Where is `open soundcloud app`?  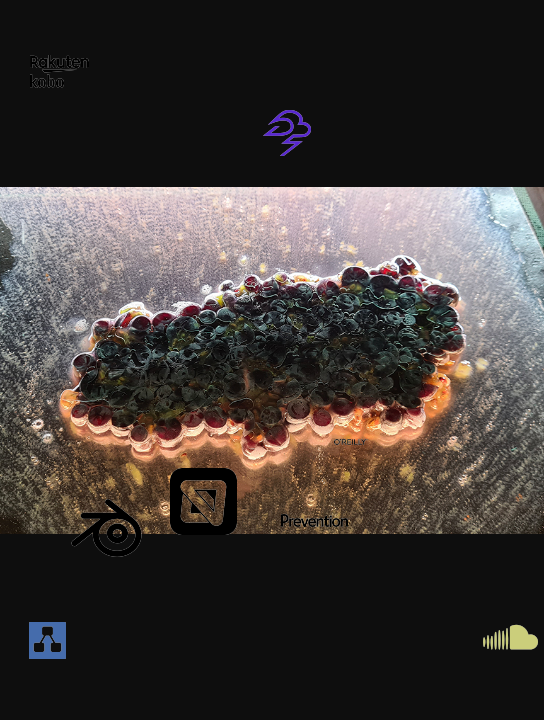 open soundcloud app is located at coordinates (510, 638).